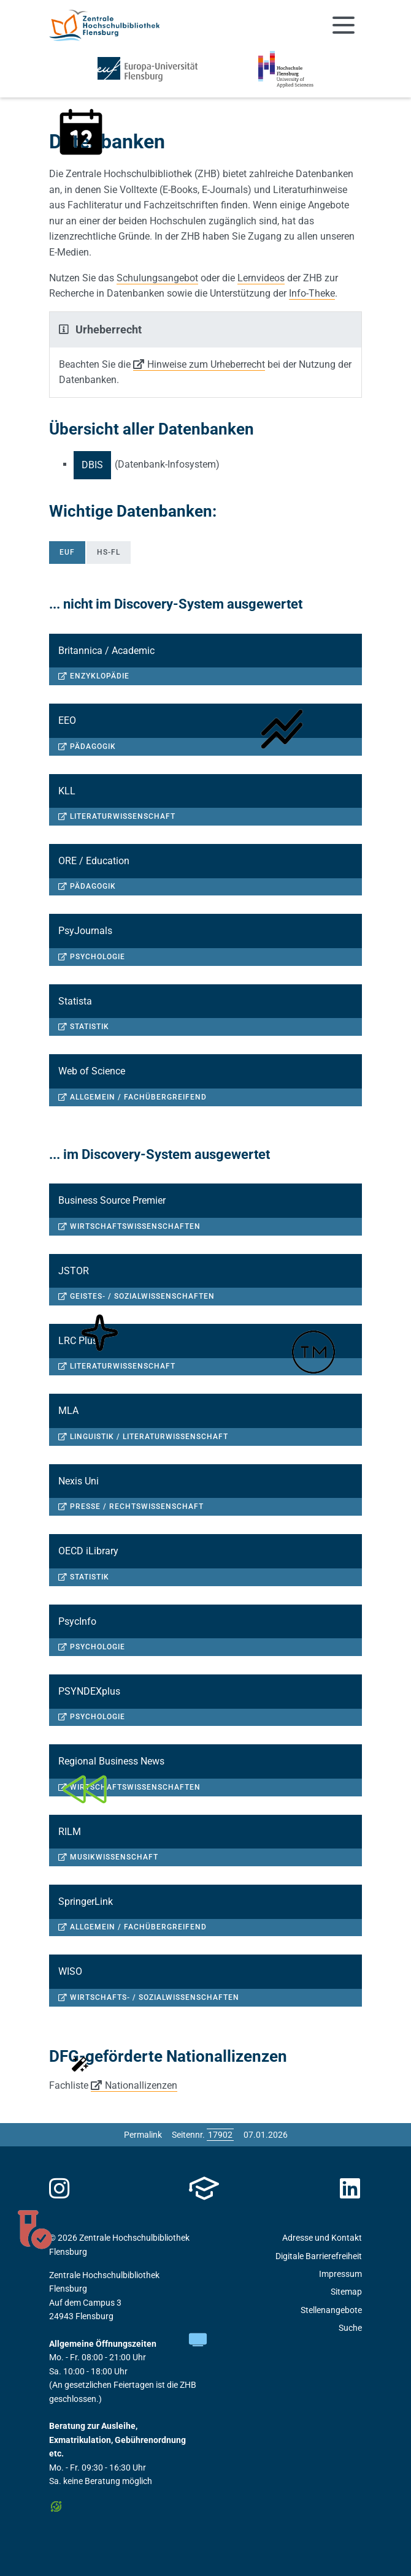  Describe the element at coordinates (198, 2339) in the screenshot. I see `access tv or streaming content` at that location.